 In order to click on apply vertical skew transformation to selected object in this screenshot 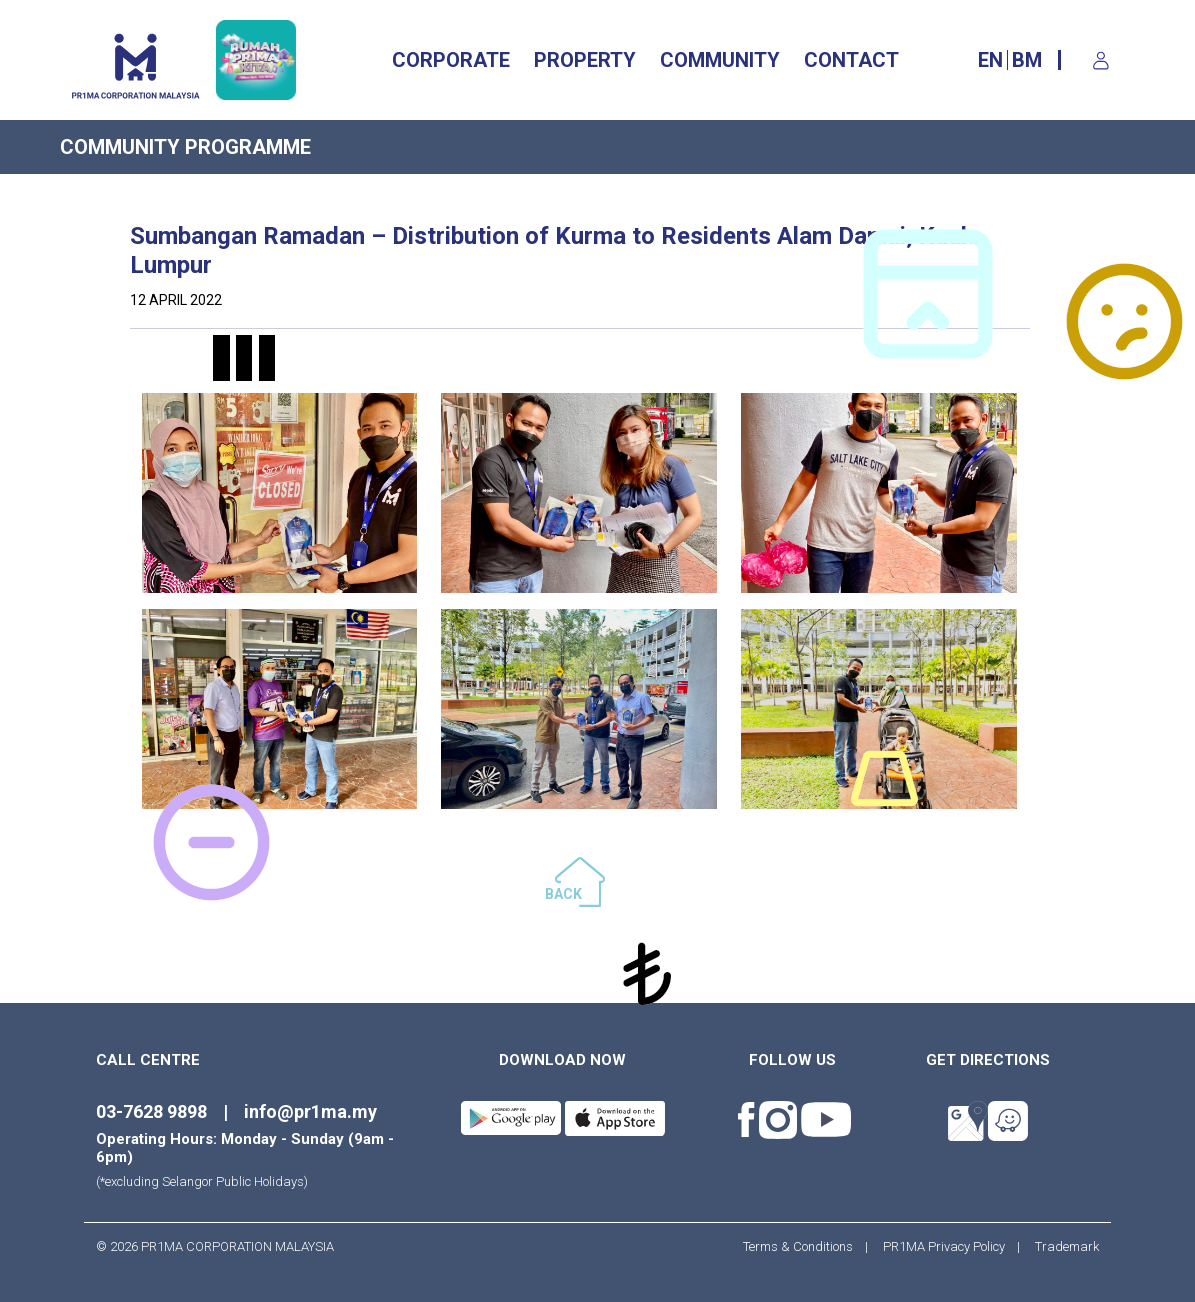, I will do `click(884, 778)`.